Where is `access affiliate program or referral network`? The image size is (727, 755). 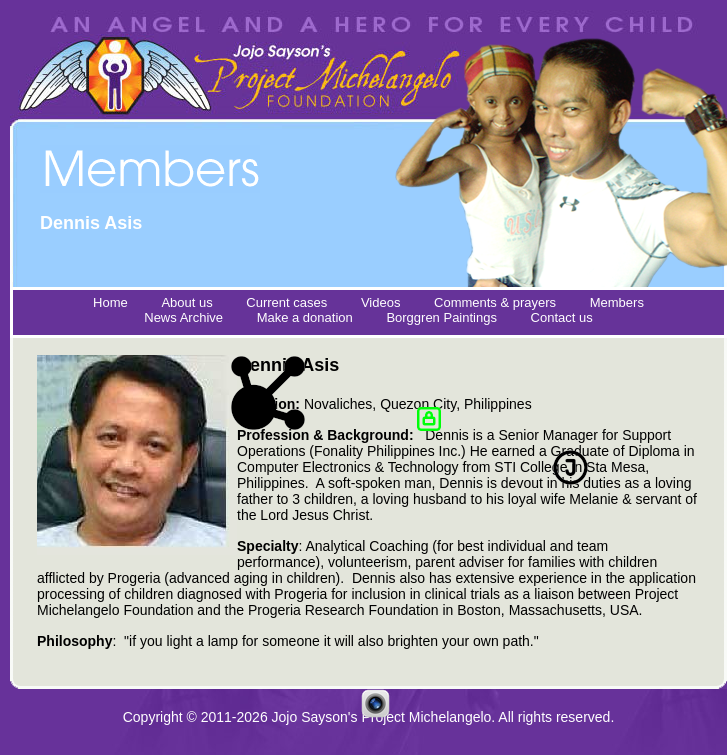 access affiliate program or referral network is located at coordinates (268, 393).